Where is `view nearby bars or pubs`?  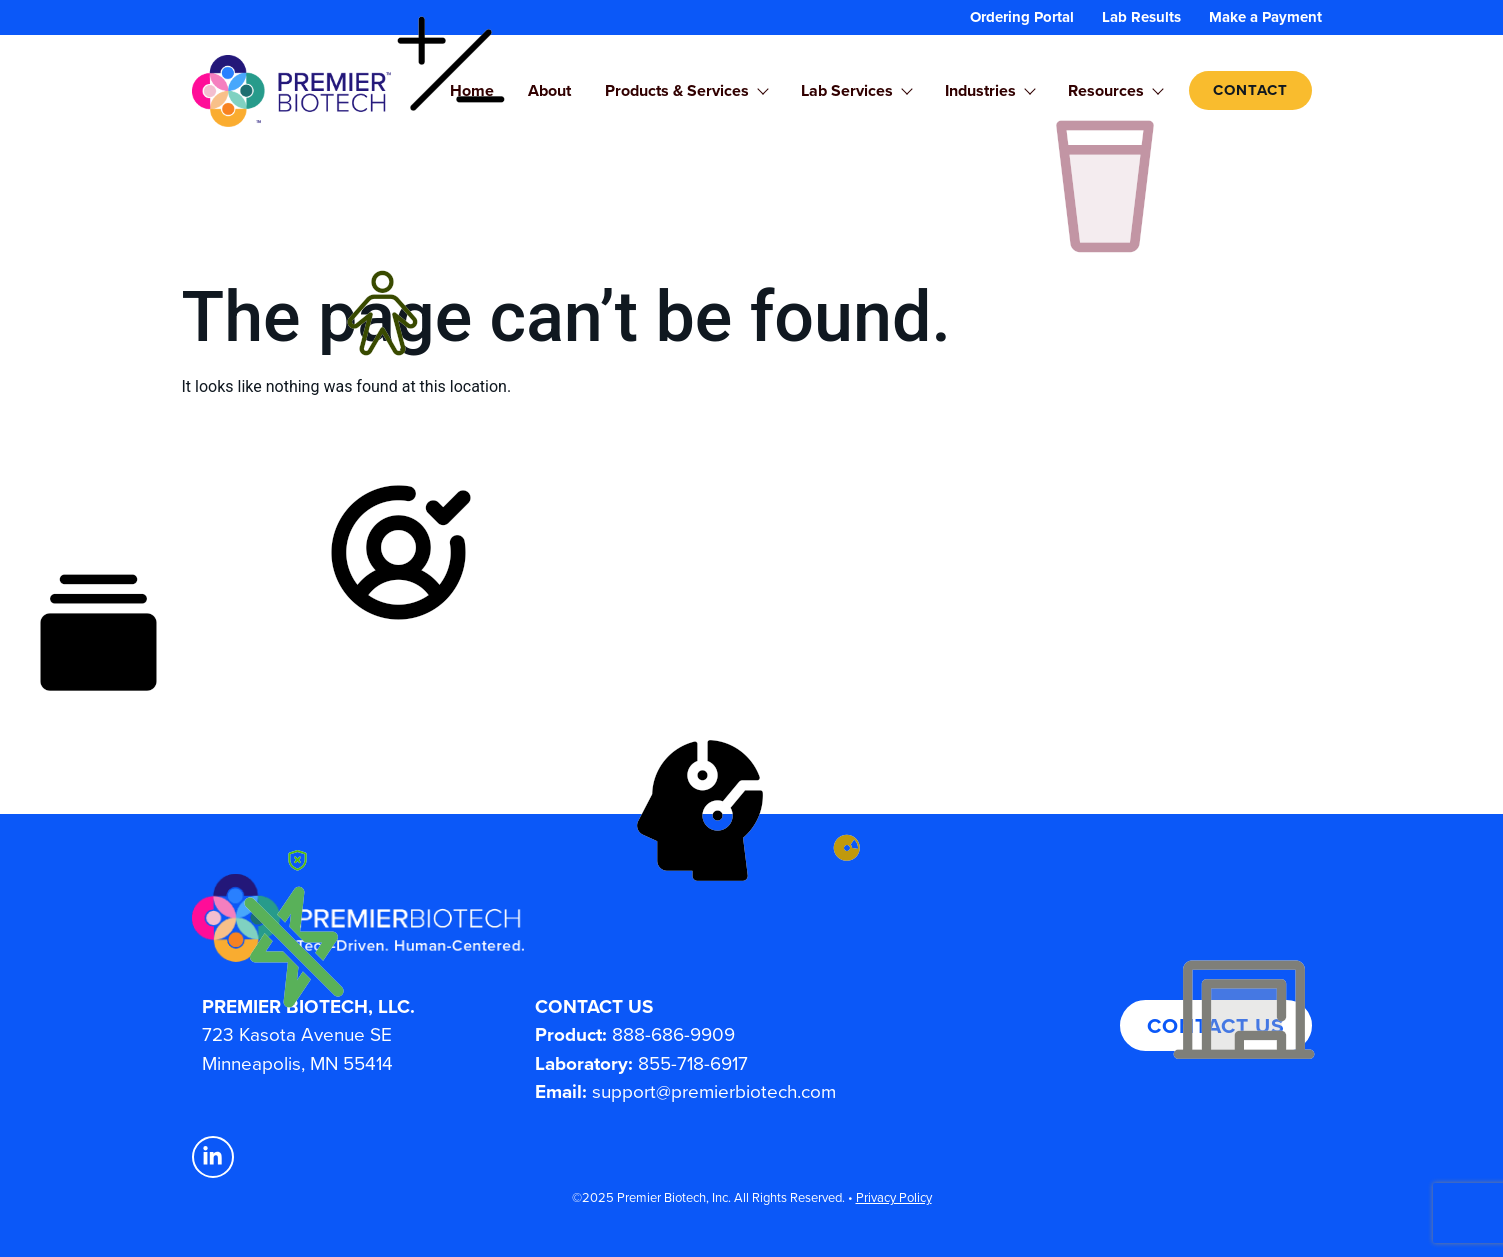 view nearby bars or pubs is located at coordinates (1105, 184).